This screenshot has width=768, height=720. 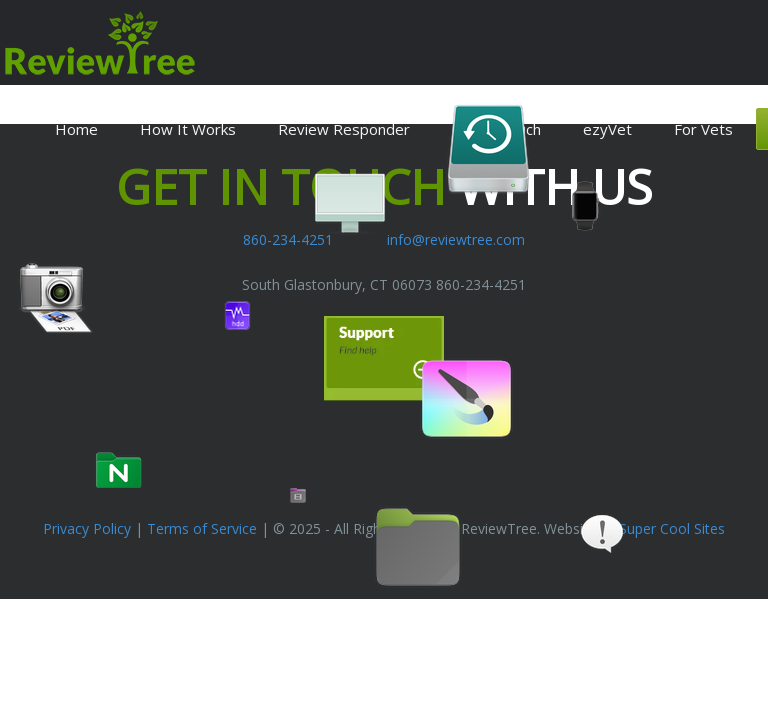 I want to click on virtualbox hard disk drive file, so click(x=237, y=315).